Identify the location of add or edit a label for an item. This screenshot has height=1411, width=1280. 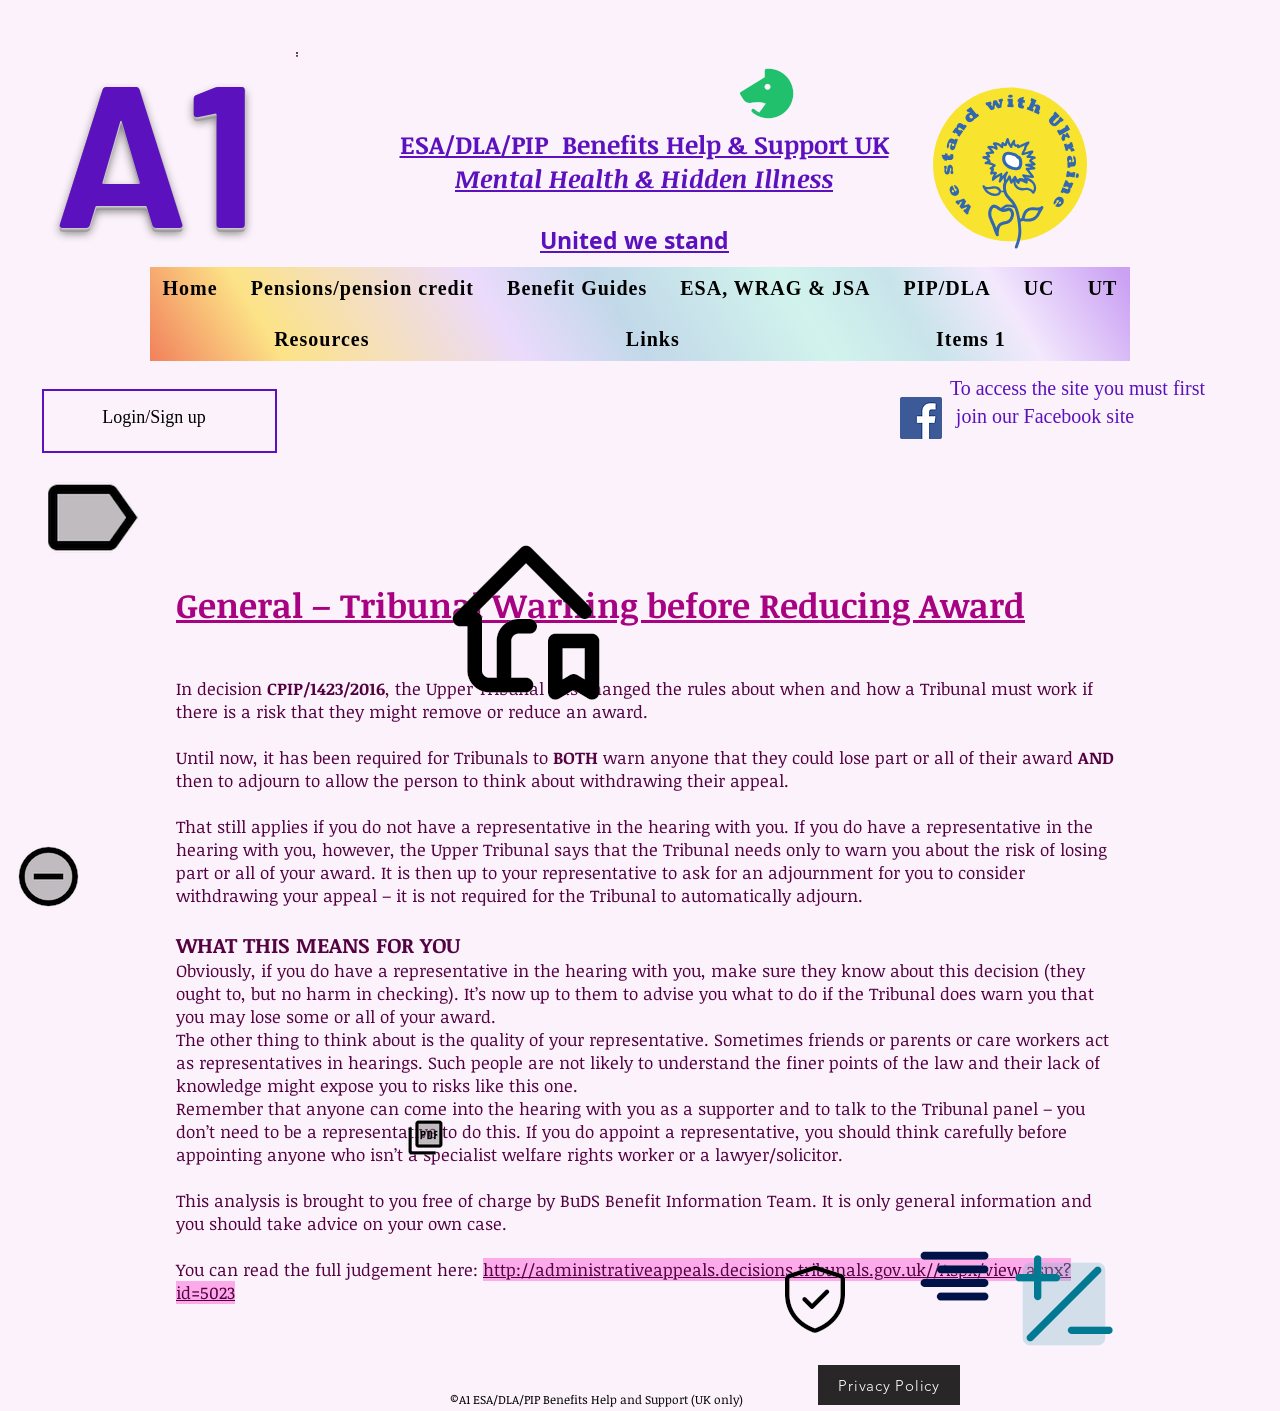
(90, 517).